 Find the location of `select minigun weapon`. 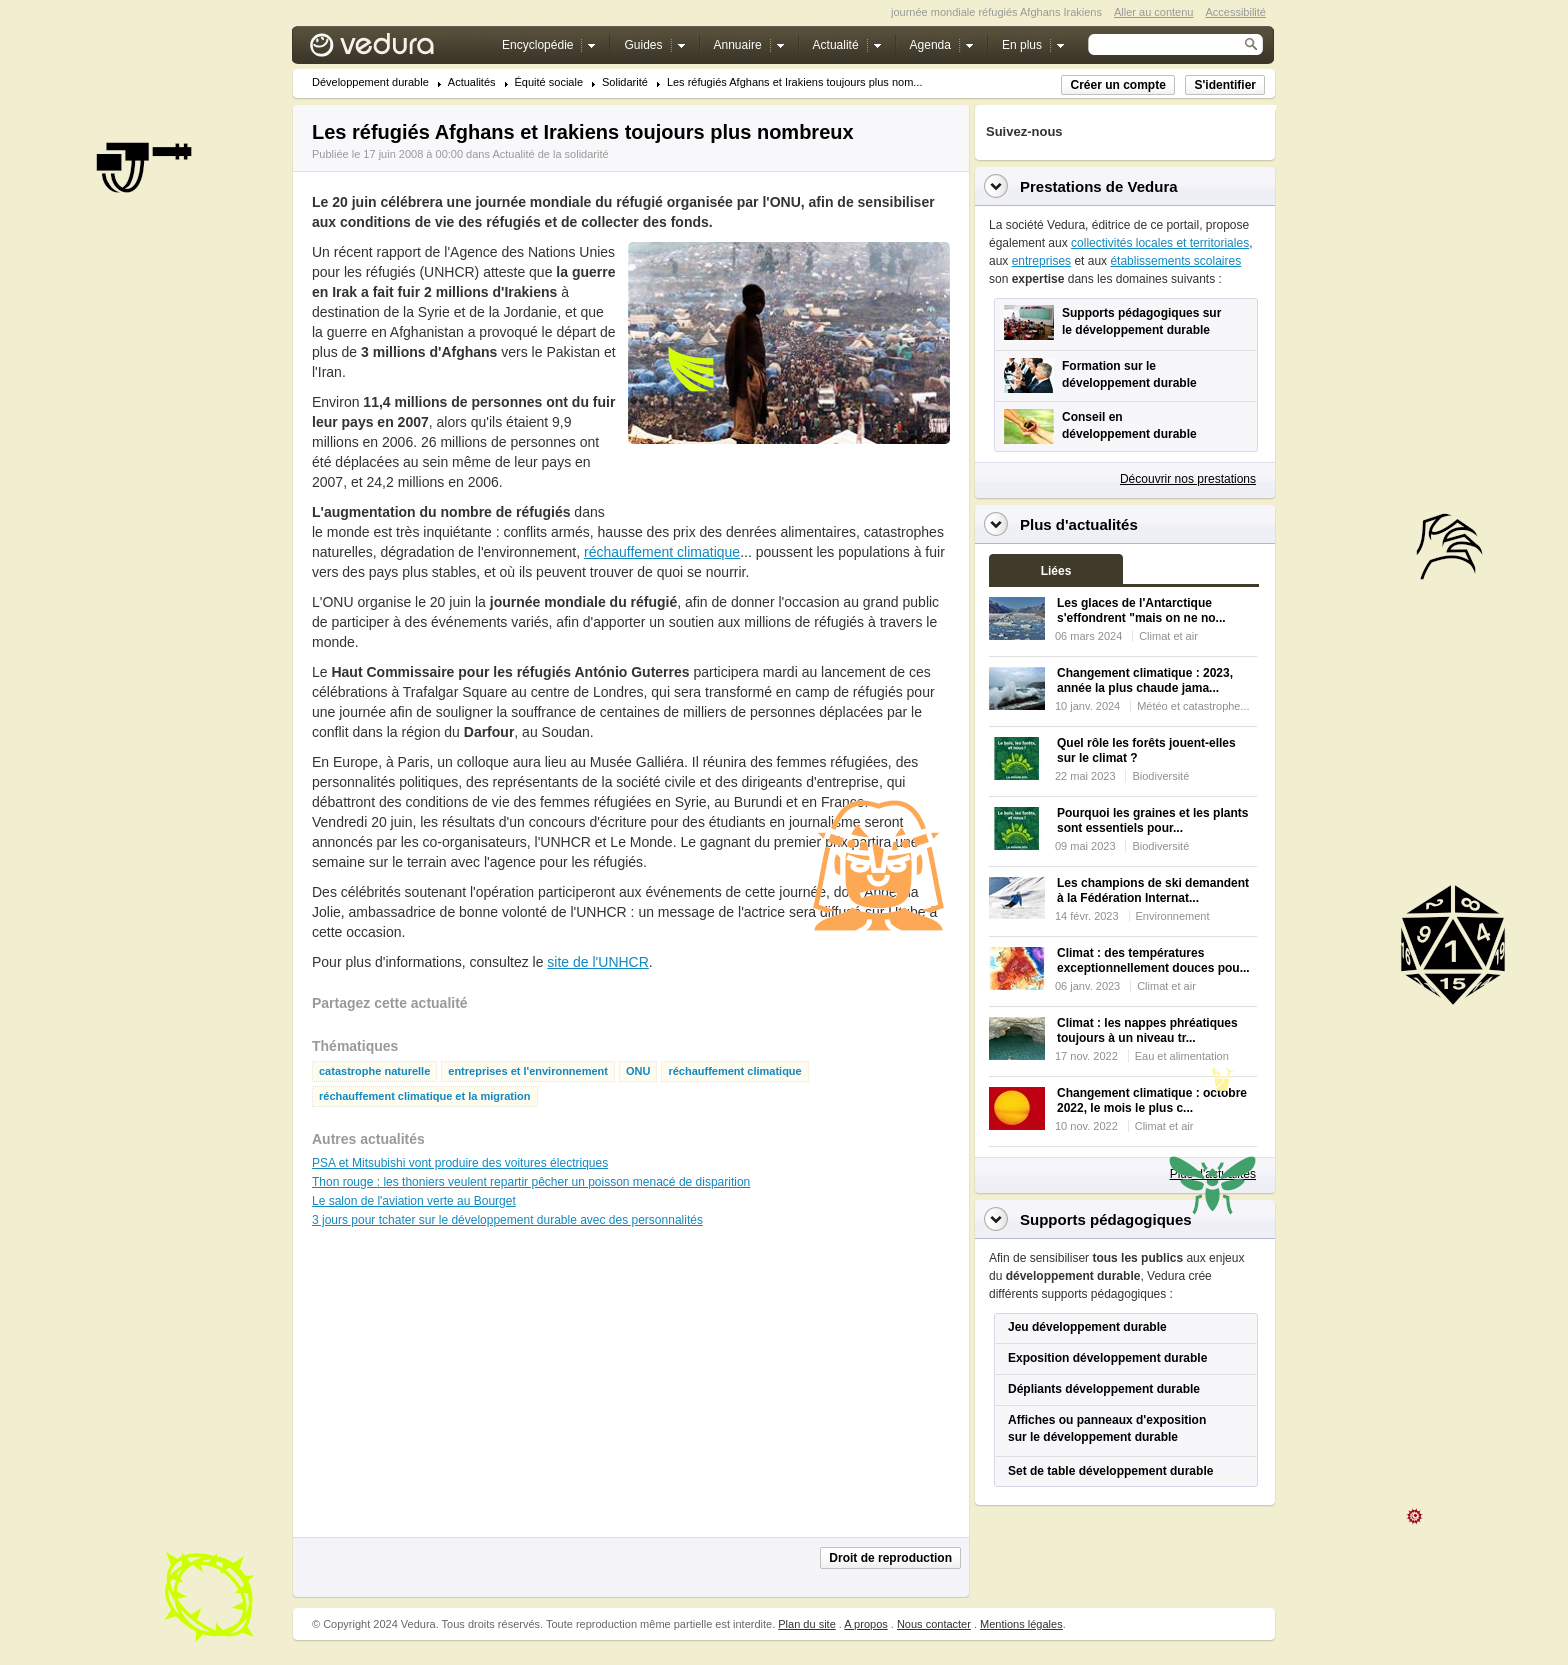

select minigun weapon is located at coordinates (144, 155).